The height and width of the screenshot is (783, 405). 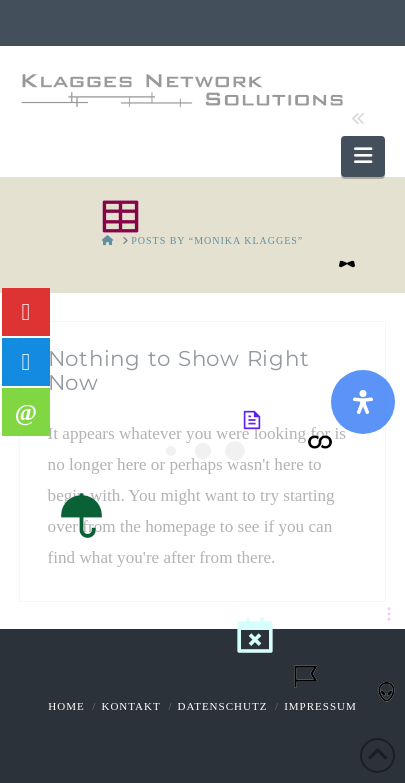 I want to click on jhipster application framework logo, so click(x=347, y=264).